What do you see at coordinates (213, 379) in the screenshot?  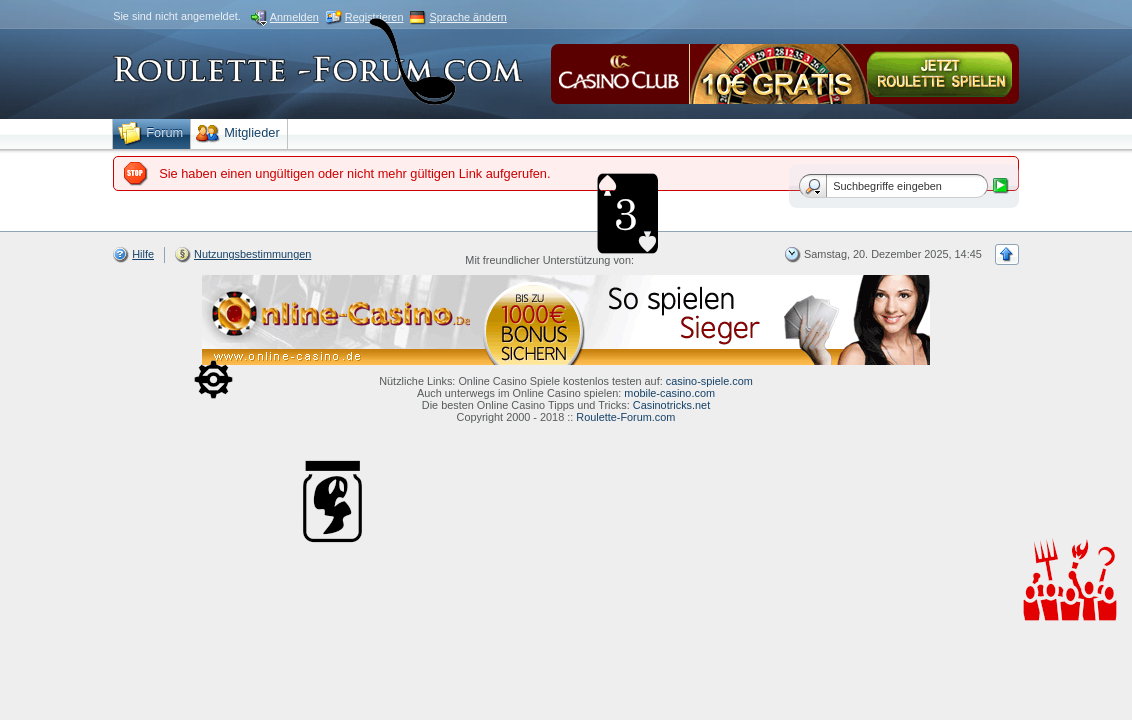 I see `access settings or preferences` at bounding box center [213, 379].